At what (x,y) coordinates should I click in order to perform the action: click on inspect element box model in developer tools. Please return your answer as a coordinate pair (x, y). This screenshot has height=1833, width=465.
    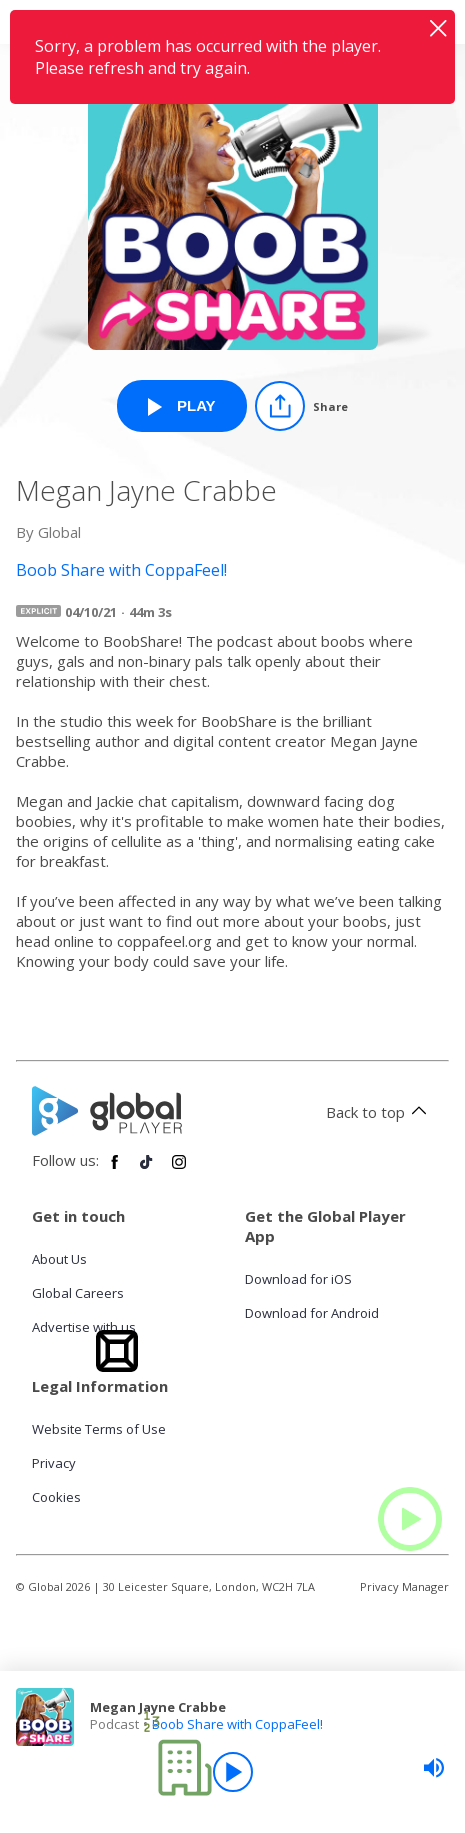
    Looking at the image, I should click on (117, 1351).